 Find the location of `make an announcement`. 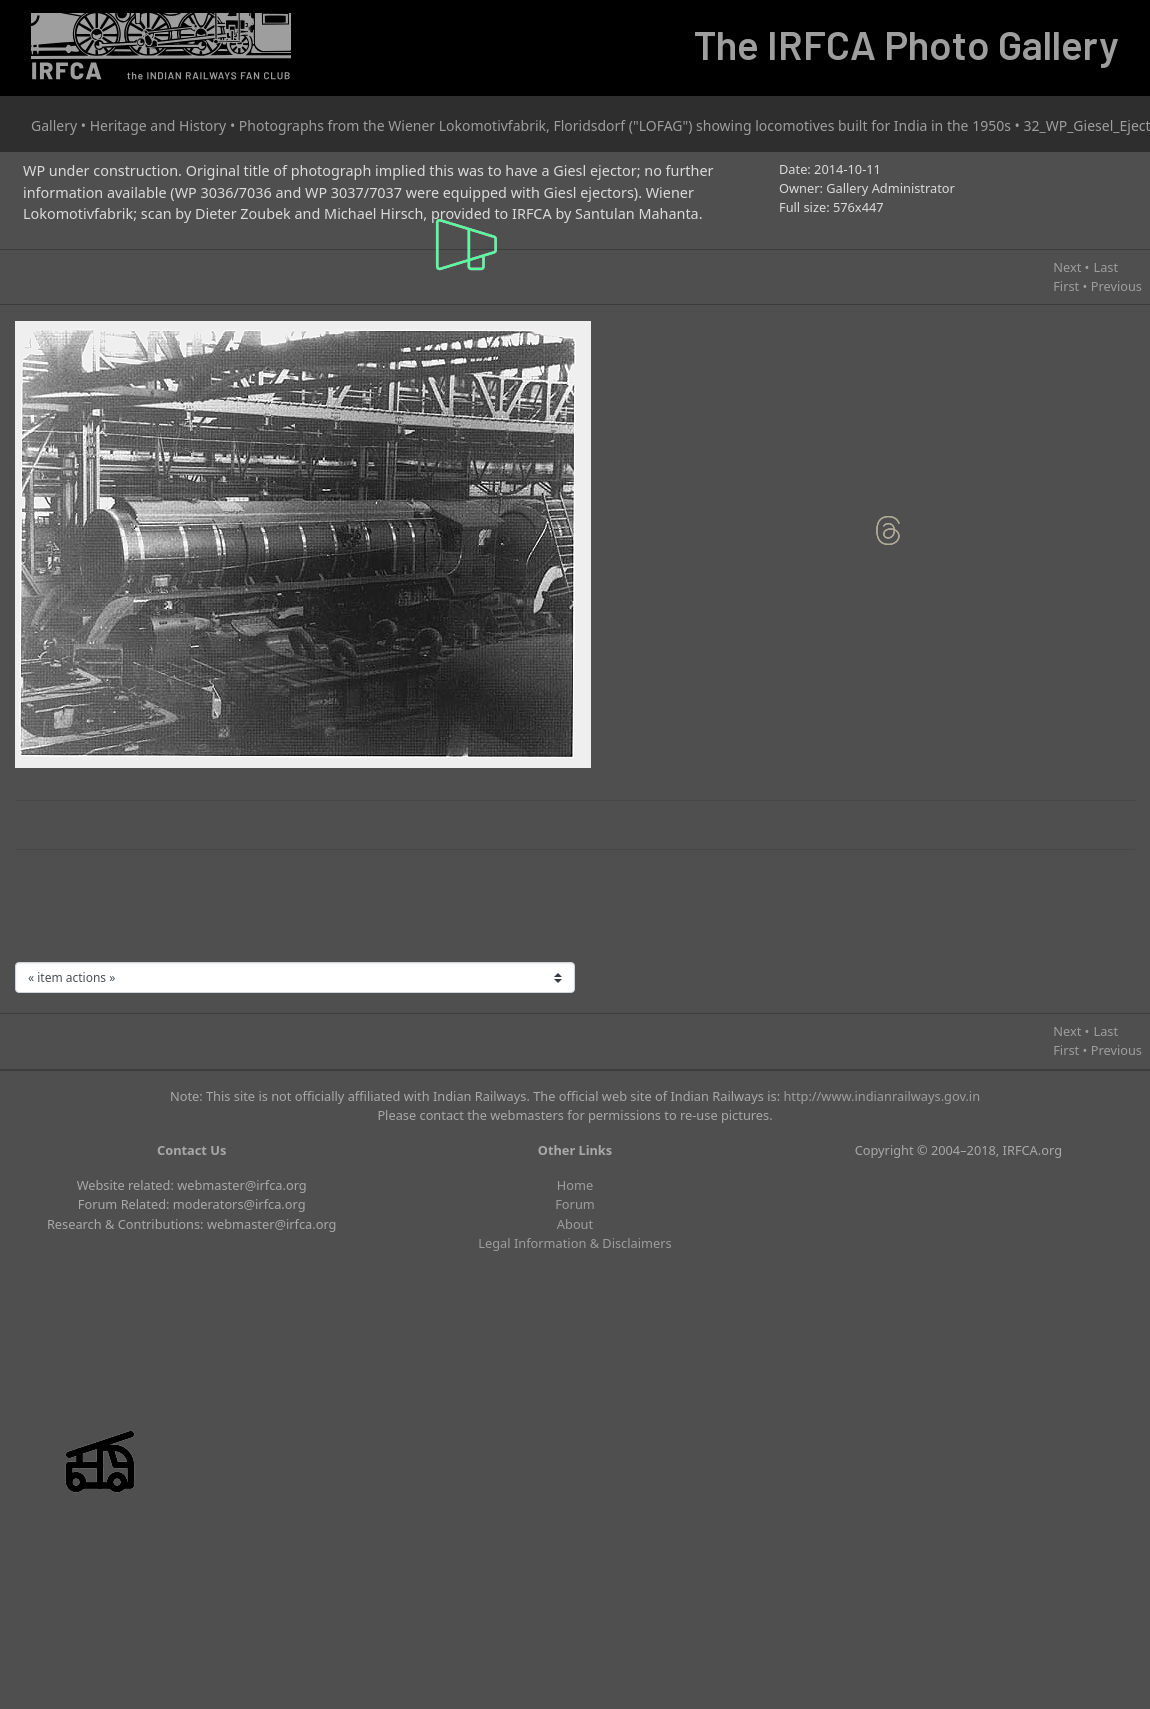

make an announcement is located at coordinates (464, 247).